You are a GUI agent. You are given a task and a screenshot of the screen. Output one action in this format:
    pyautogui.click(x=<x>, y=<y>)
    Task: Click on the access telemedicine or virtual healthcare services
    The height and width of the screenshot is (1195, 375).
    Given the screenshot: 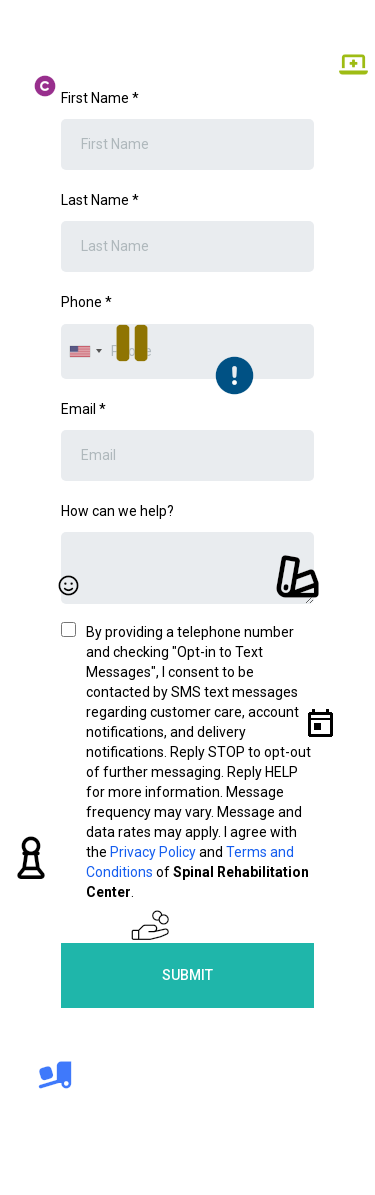 What is the action you would take?
    pyautogui.click(x=353, y=64)
    